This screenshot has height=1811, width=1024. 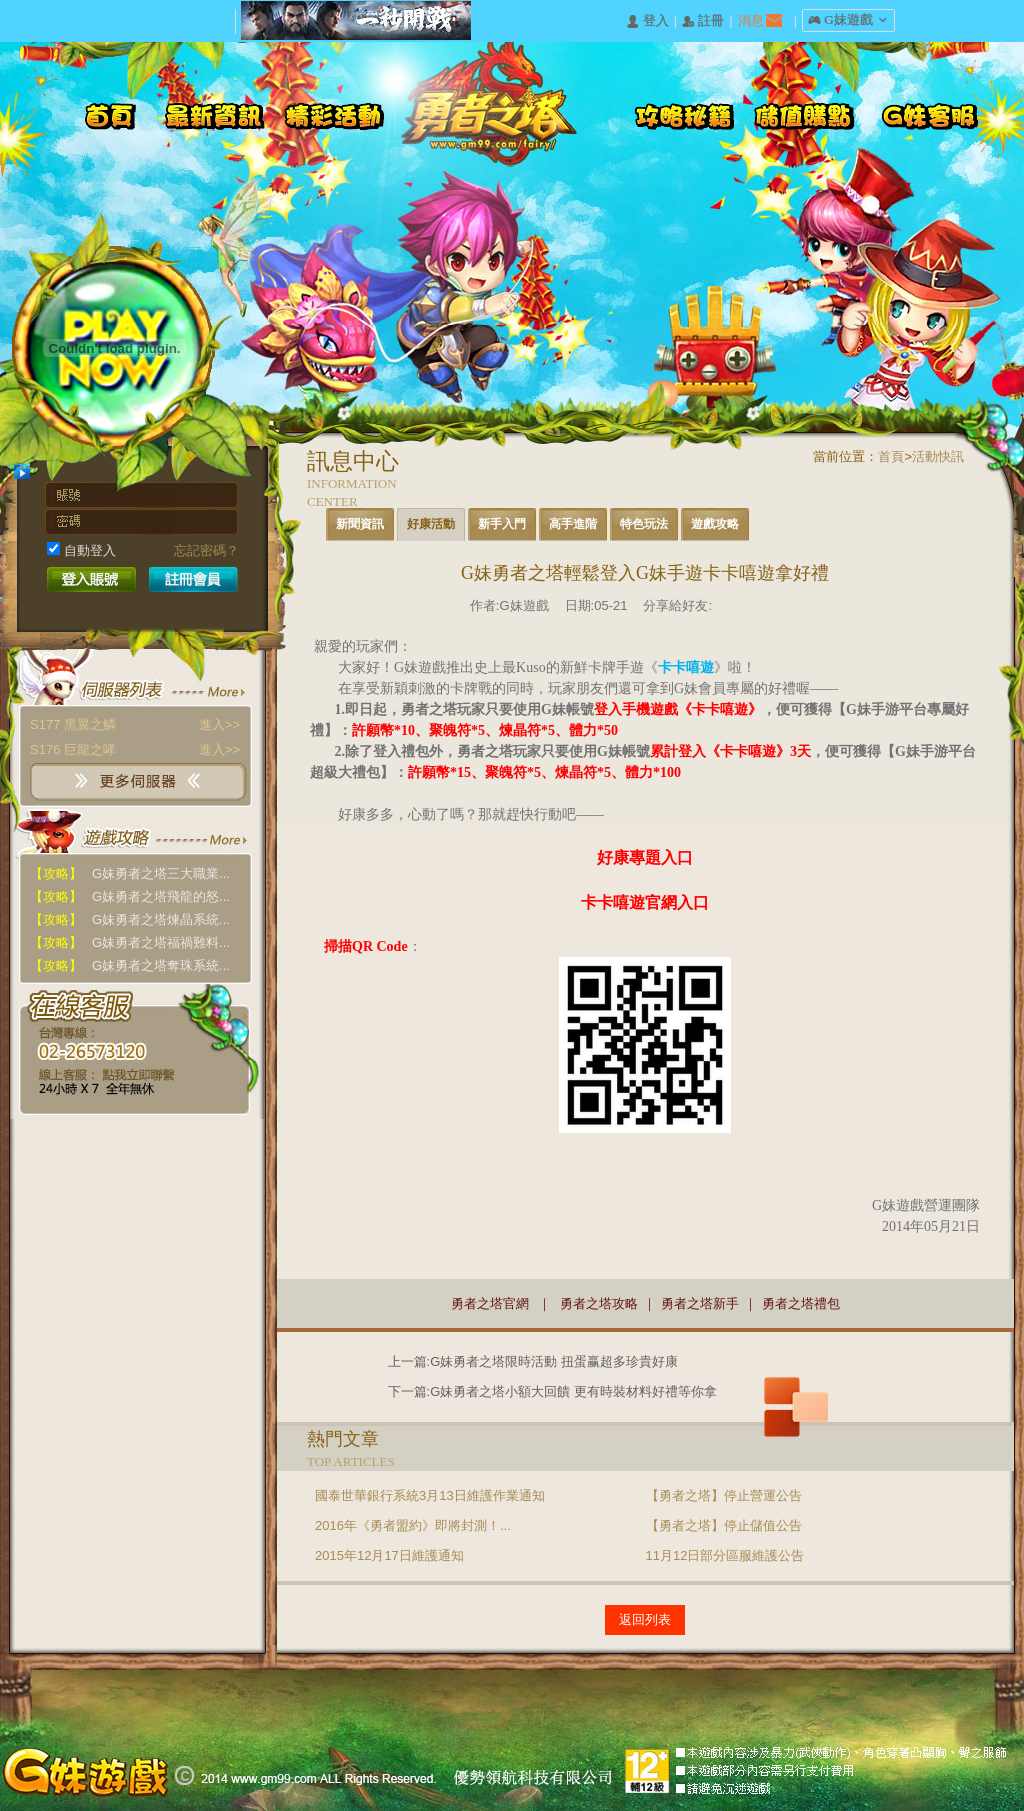 What do you see at coordinates (794, 1407) in the screenshot?
I see `open microsoft power automate` at bounding box center [794, 1407].